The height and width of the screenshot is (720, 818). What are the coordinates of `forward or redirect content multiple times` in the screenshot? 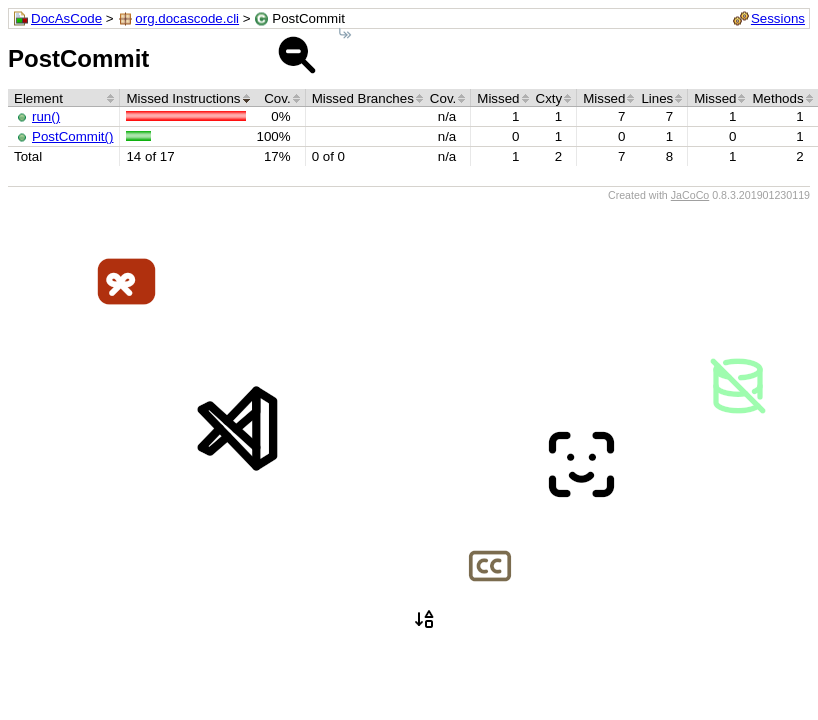 It's located at (345, 33).